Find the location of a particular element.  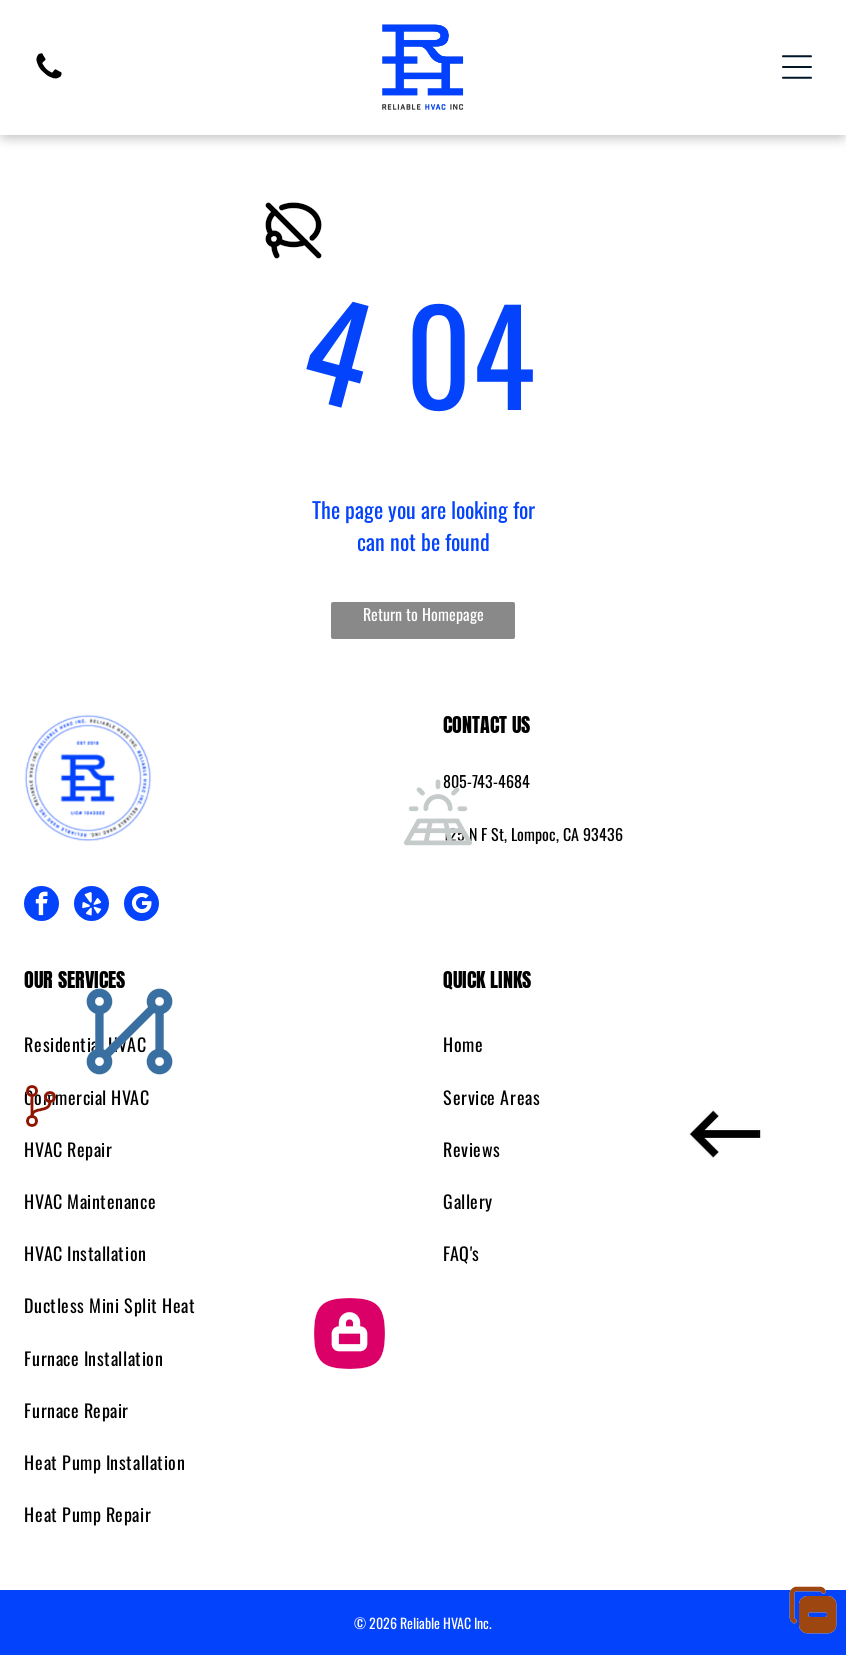

access security or privacy settings is located at coordinates (349, 1333).